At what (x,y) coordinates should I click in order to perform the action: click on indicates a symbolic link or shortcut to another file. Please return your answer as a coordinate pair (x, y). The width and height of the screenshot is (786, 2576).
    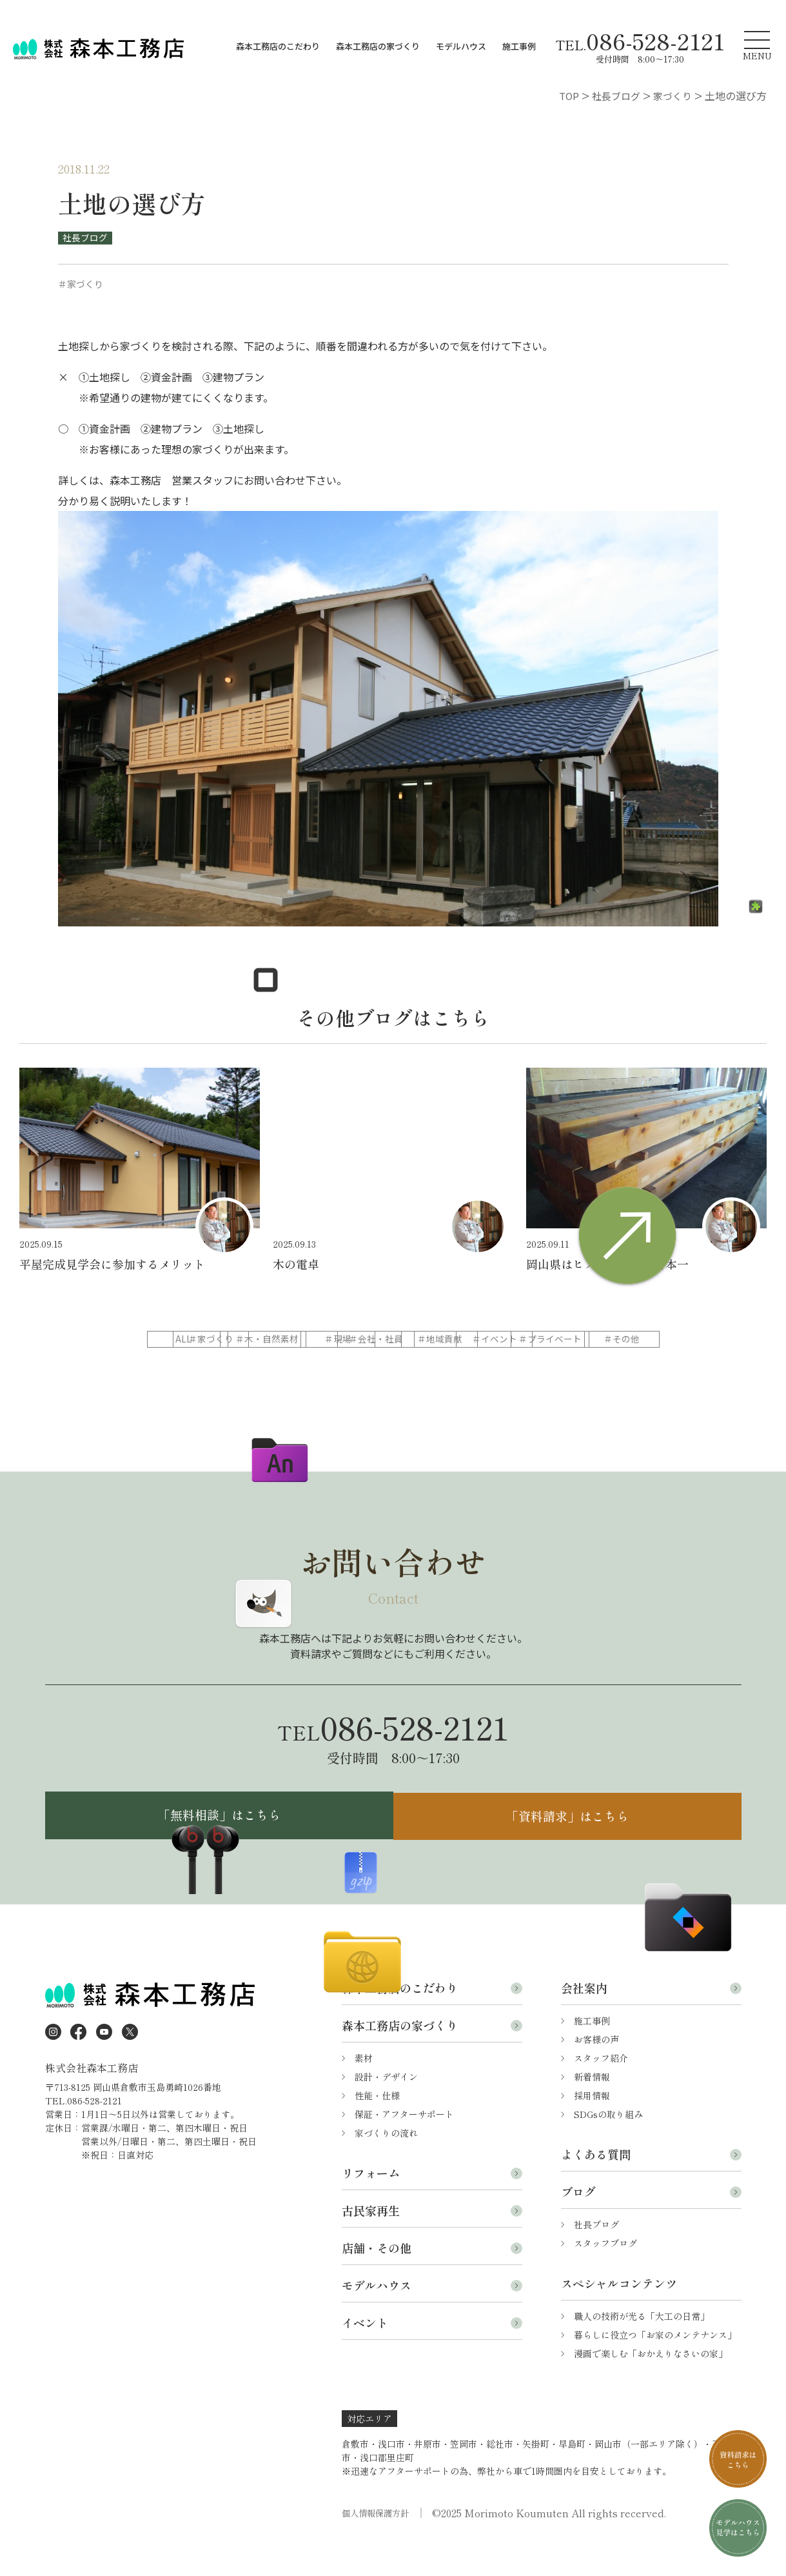
    Looking at the image, I should click on (627, 1235).